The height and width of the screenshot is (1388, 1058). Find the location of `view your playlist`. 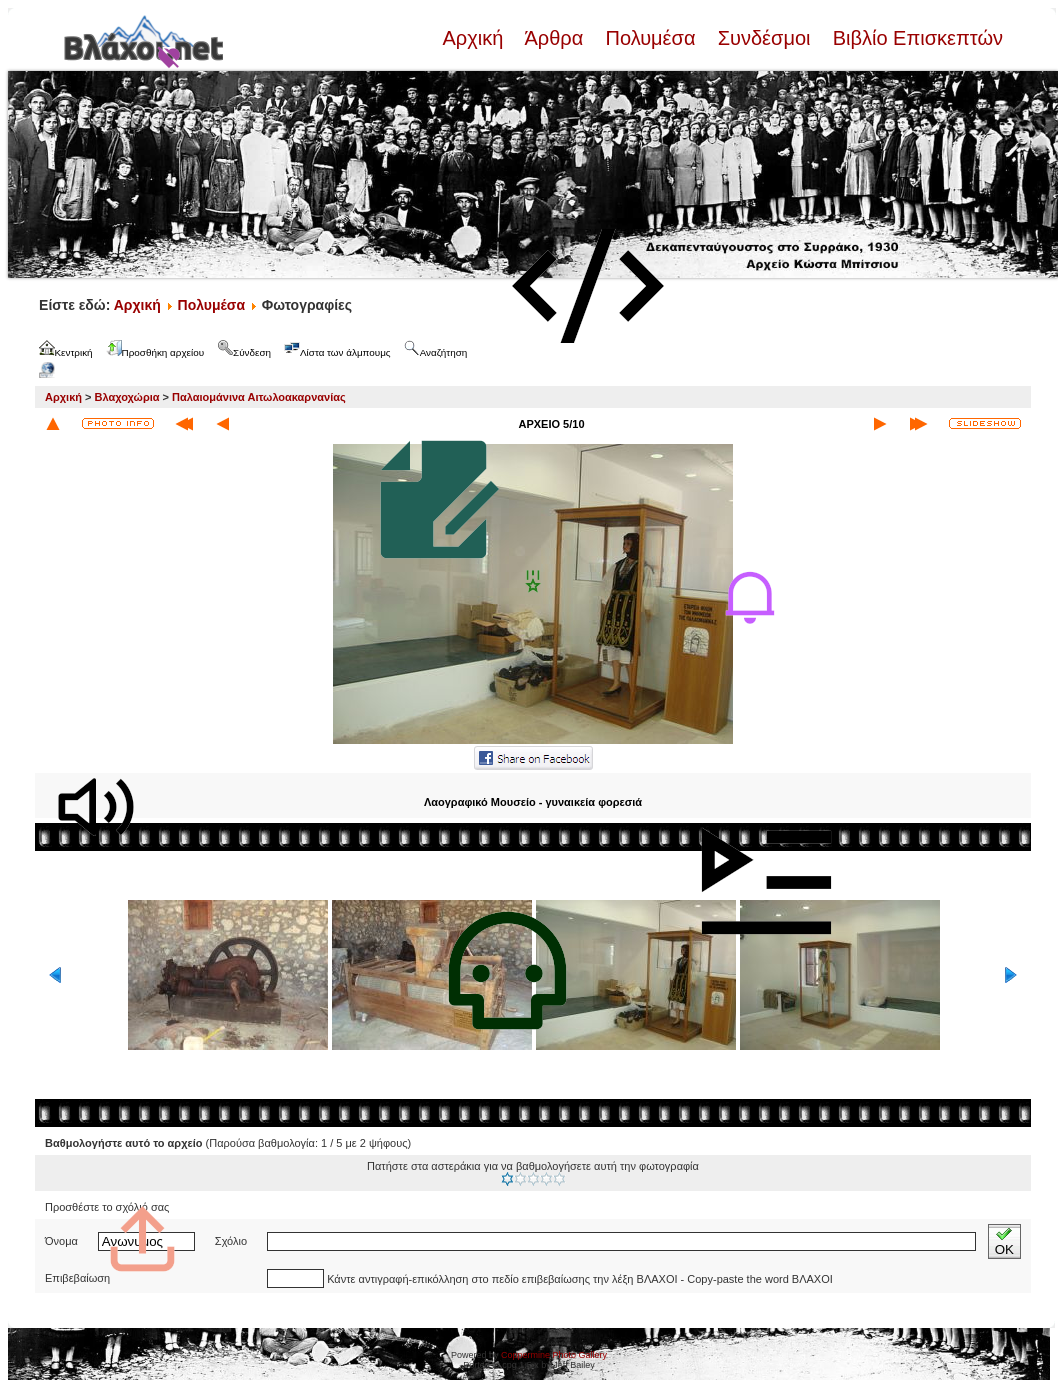

view your playlist is located at coordinates (766, 882).